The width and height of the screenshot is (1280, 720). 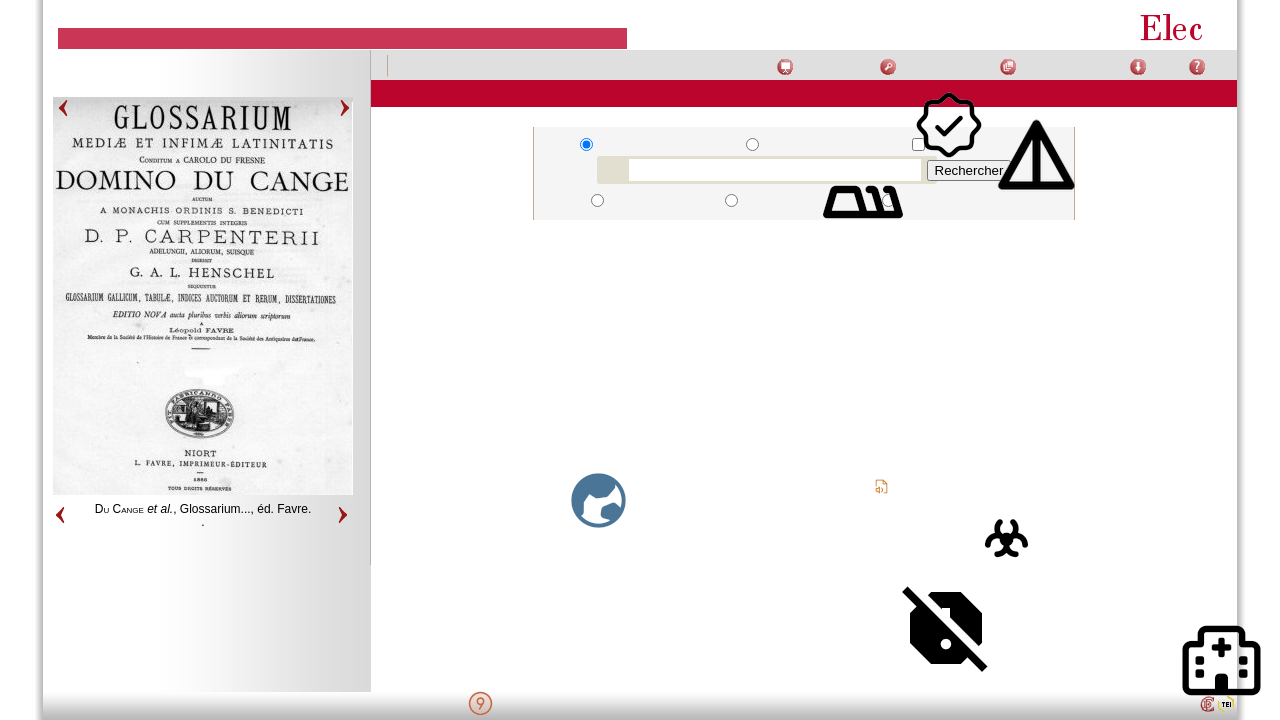 I want to click on indicates step 9 in a multi-step process, so click(x=480, y=703).